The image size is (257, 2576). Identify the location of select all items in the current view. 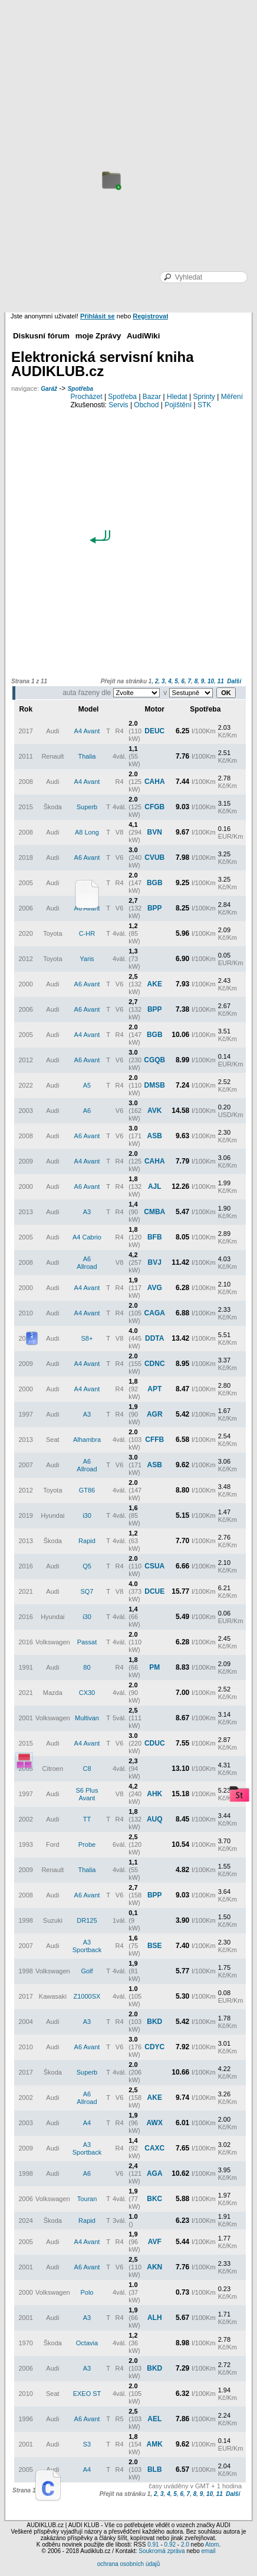
(24, 1761).